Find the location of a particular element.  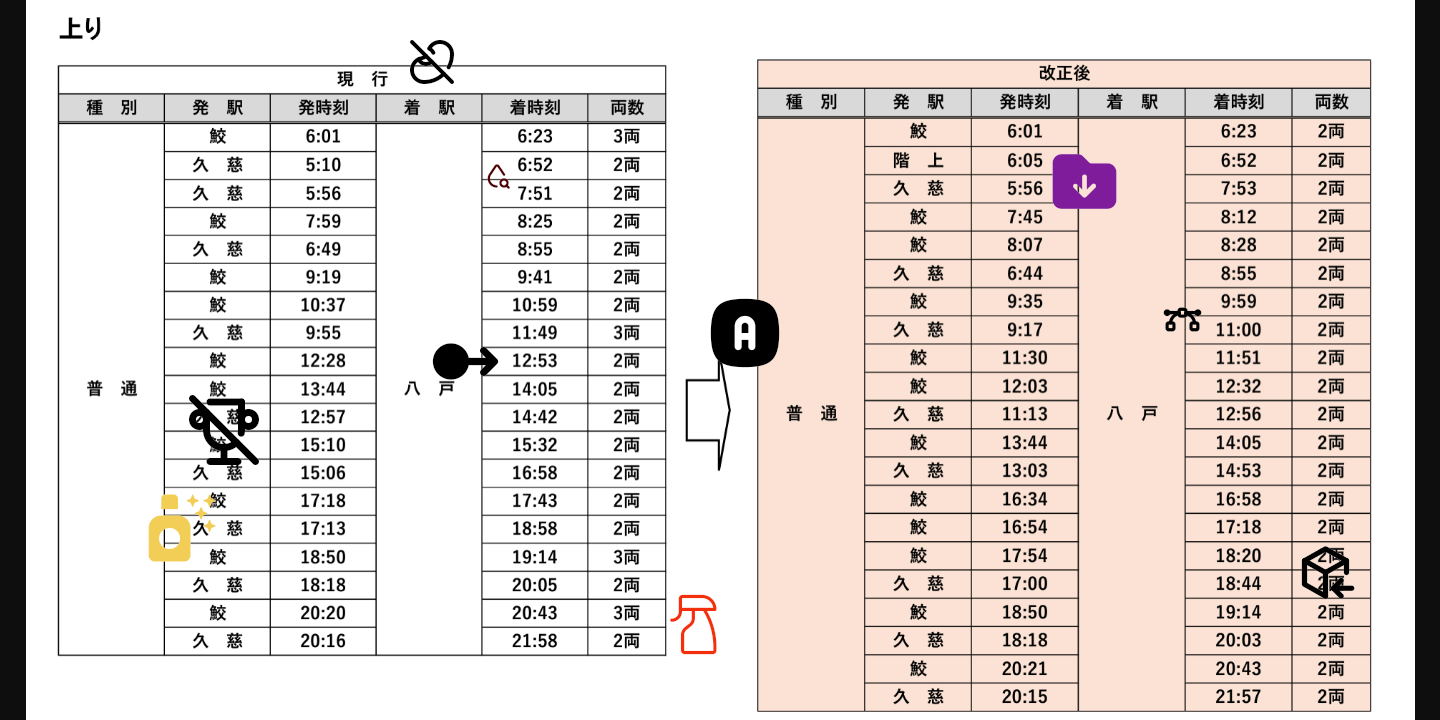

import a package or module is located at coordinates (1325, 572).